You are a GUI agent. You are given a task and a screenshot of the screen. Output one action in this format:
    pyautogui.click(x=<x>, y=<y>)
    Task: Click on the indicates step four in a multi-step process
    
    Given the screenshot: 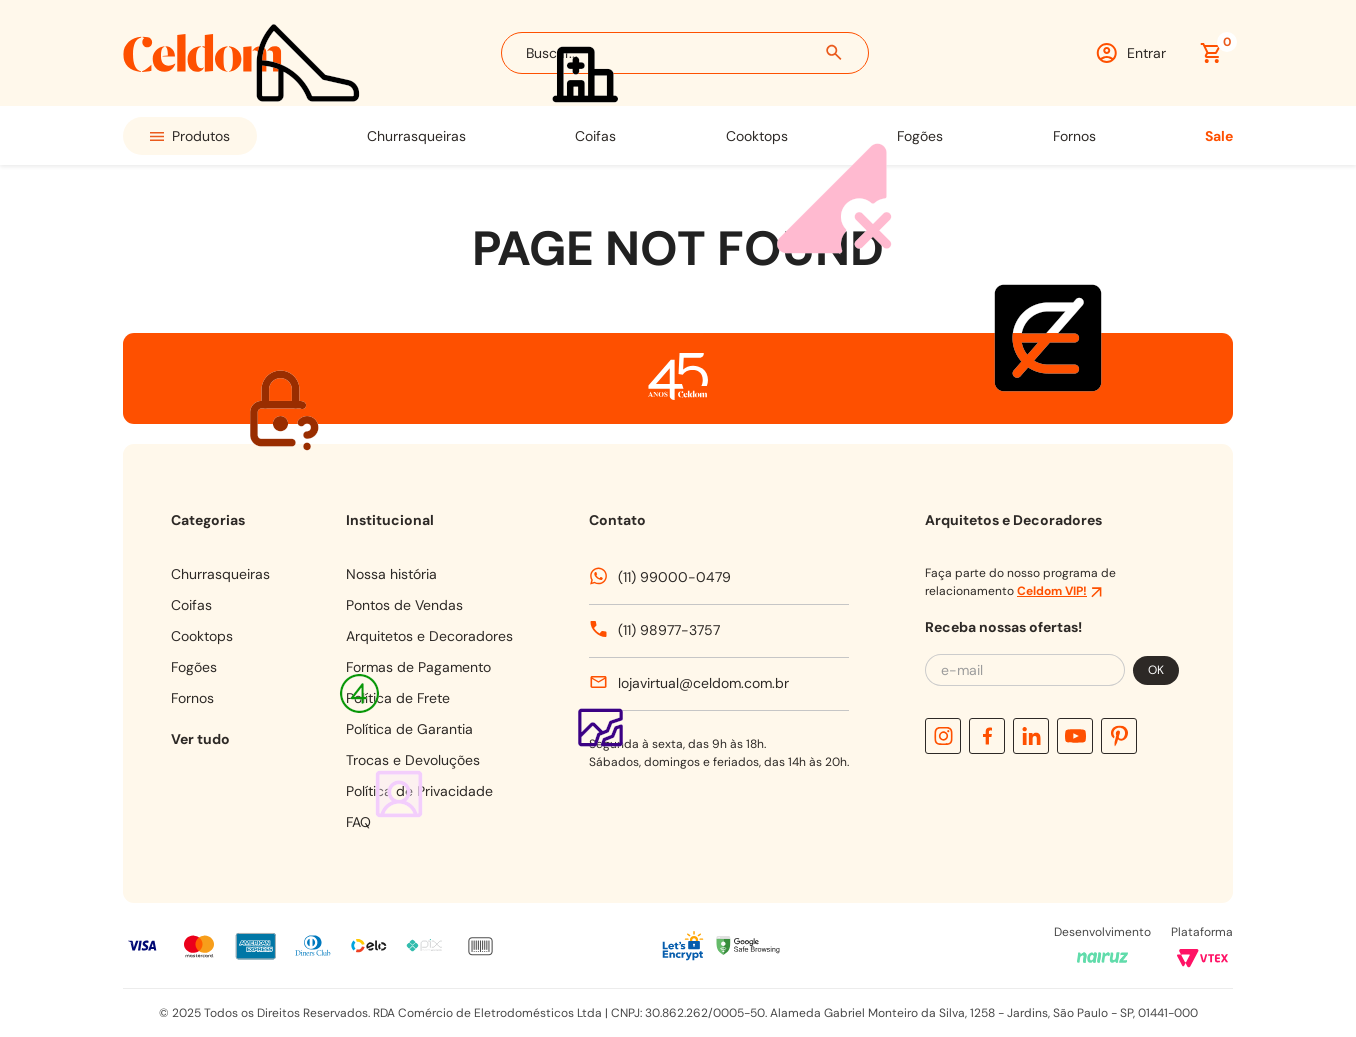 What is the action you would take?
    pyautogui.click(x=359, y=693)
    